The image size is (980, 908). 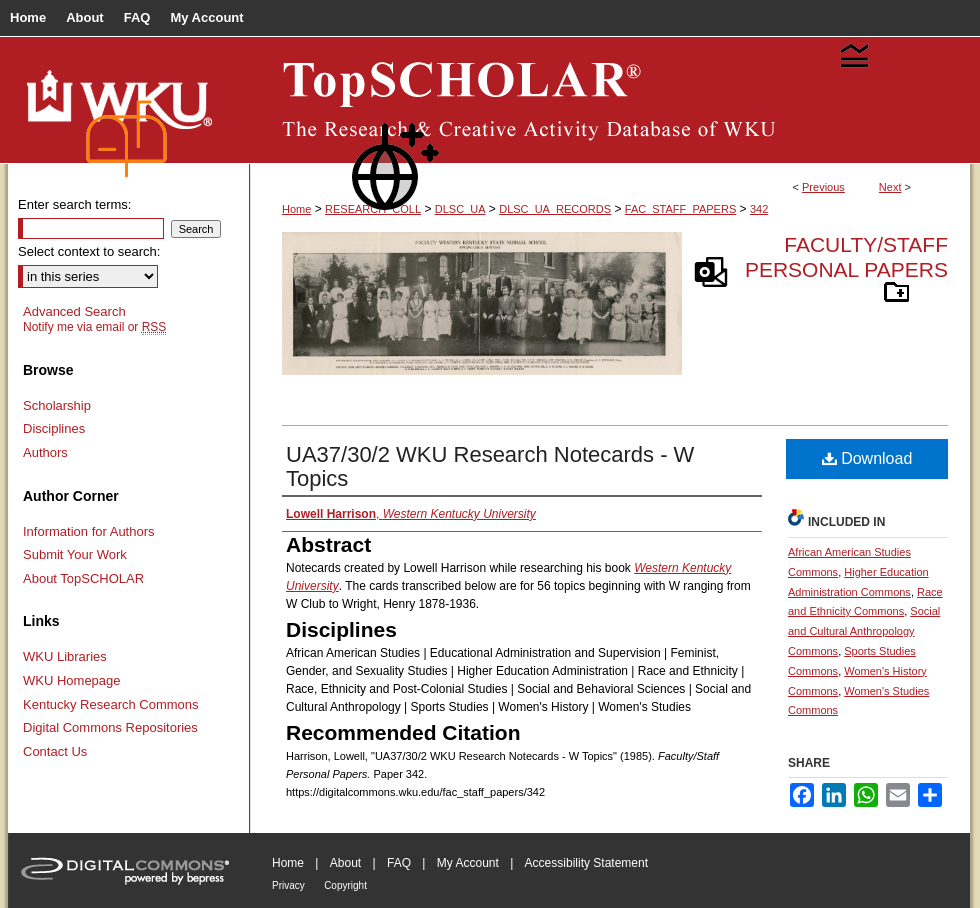 What do you see at coordinates (126, 140) in the screenshot?
I see `access your mailbox or inbox` at bounding box center [126, 140].